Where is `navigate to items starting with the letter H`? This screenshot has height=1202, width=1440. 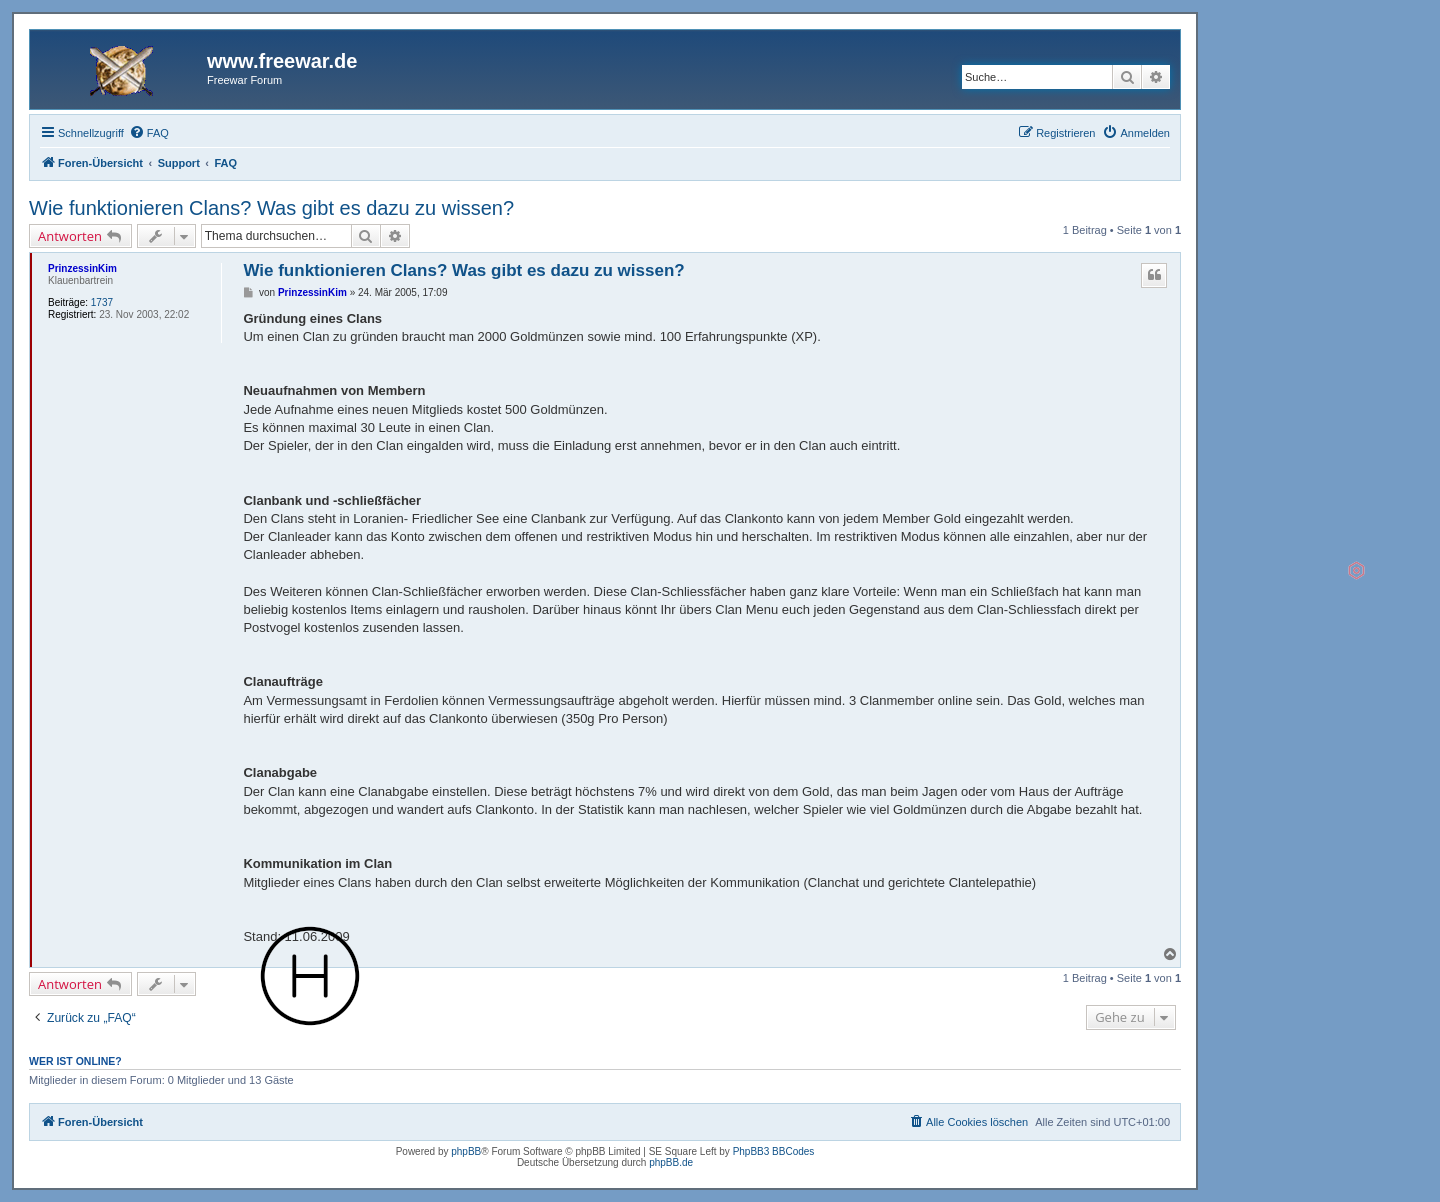
navigate to items starting with the letter H is located at coordinates (310, 976).